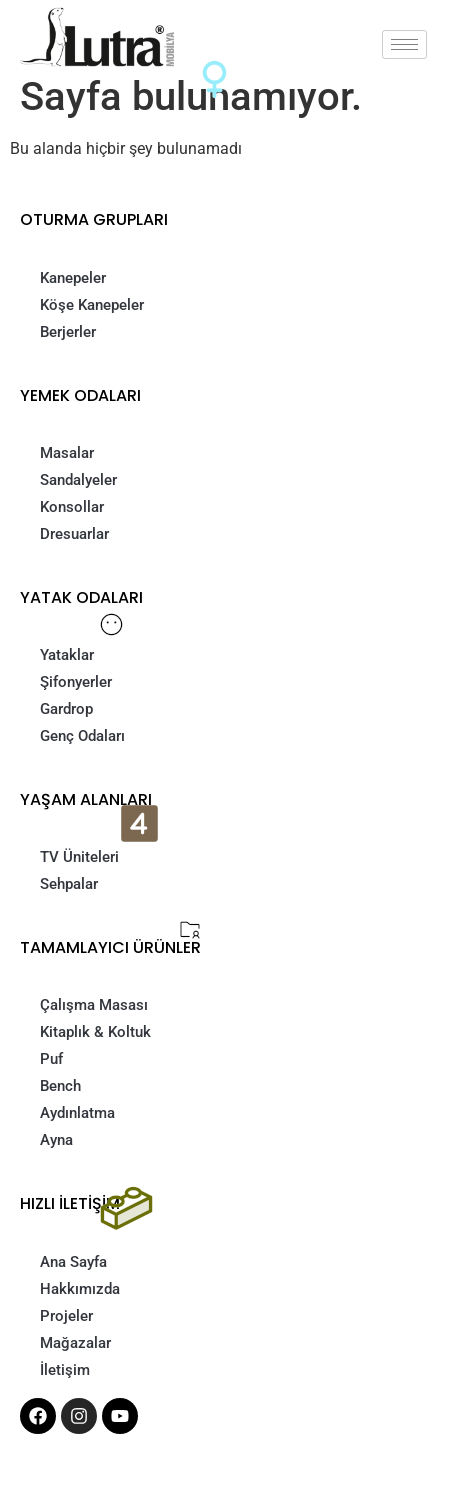 This screenshot has height=1504, width=449. I want to click on neutral reaction or feedback option, so click(111, 624).